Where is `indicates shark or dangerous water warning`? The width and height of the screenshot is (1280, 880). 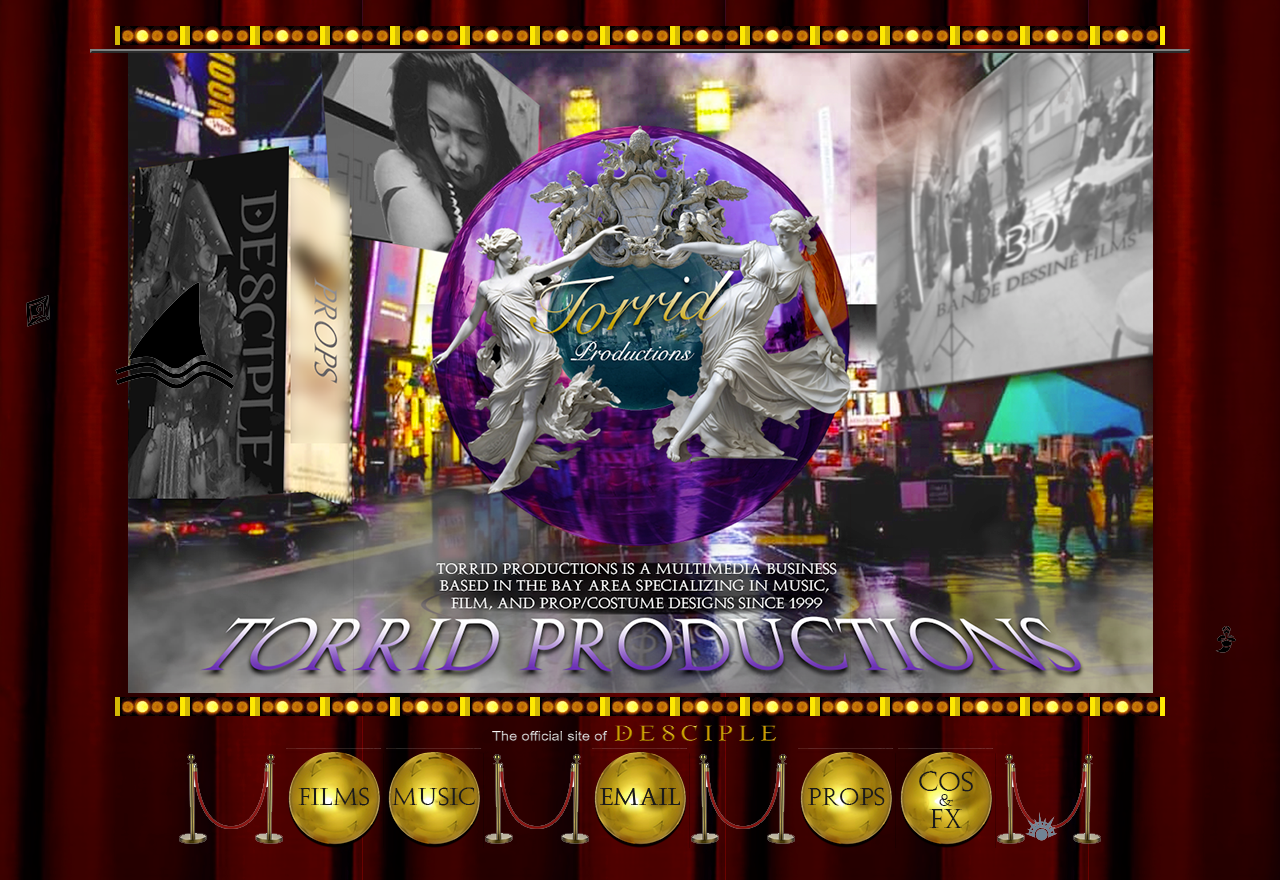 indicates shark or dangerous water warning is located at coordinates (175, 336).